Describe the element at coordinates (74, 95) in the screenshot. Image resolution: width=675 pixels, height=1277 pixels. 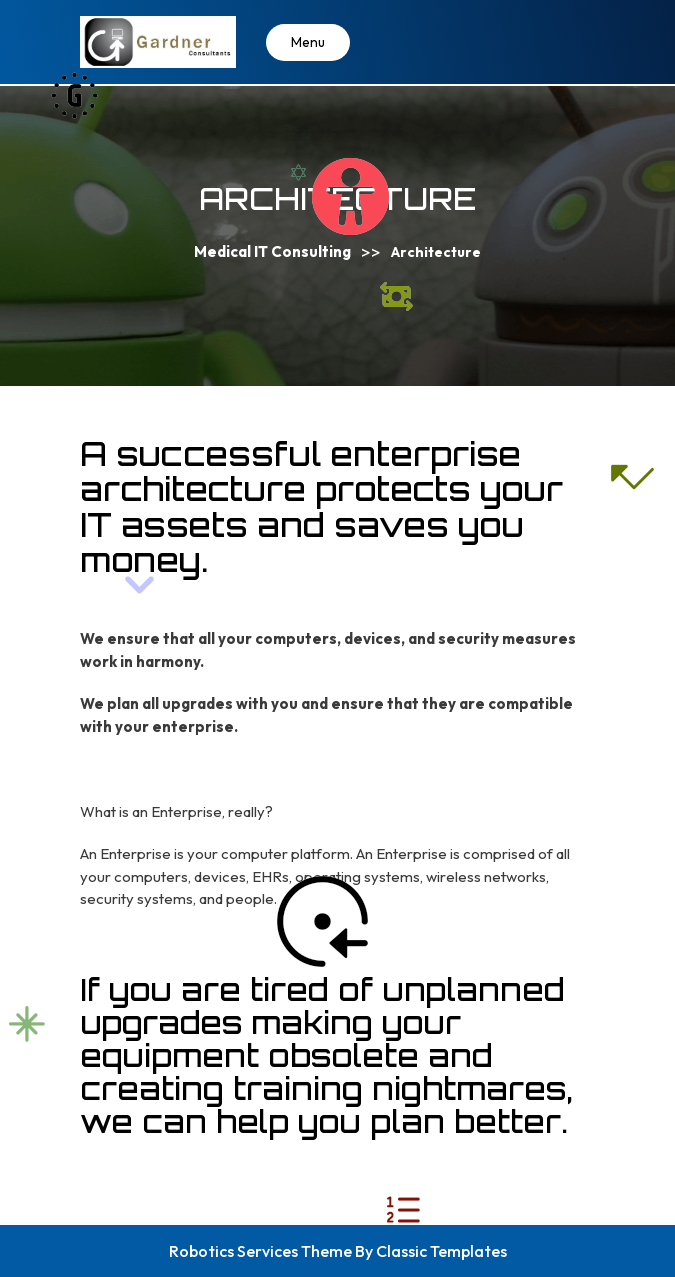
I see `google account or service indicator` at that location.